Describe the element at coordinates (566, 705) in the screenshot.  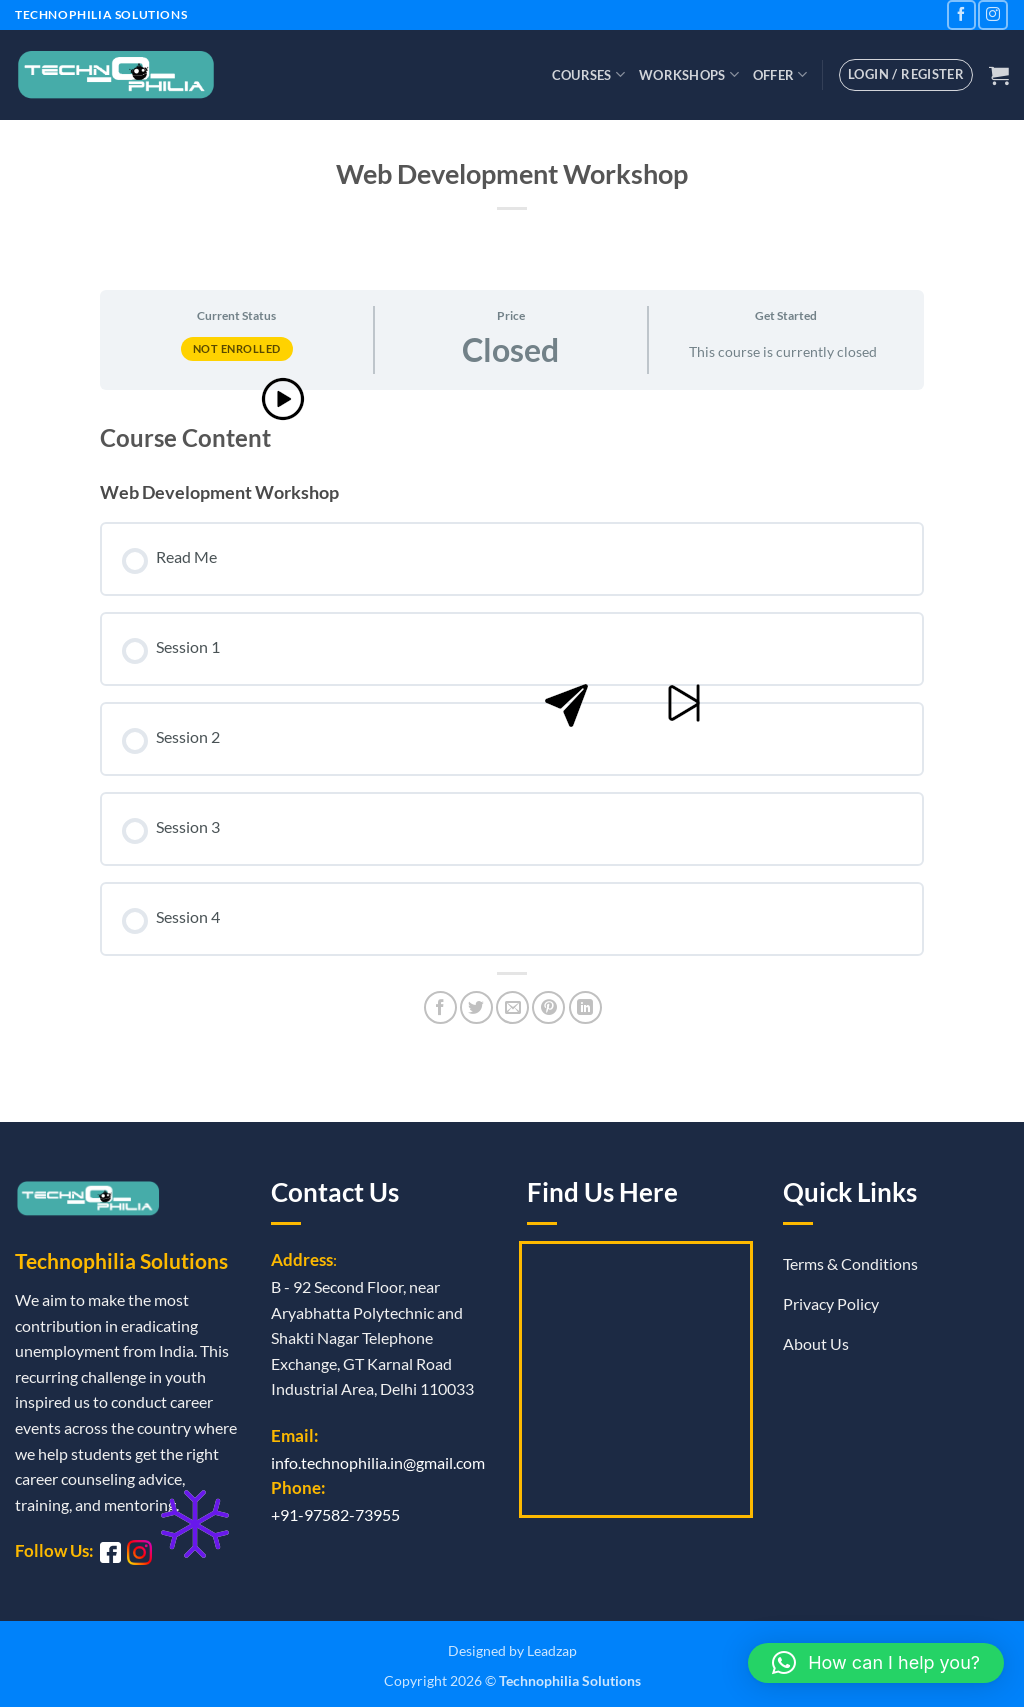
I see `send a message` at that location.